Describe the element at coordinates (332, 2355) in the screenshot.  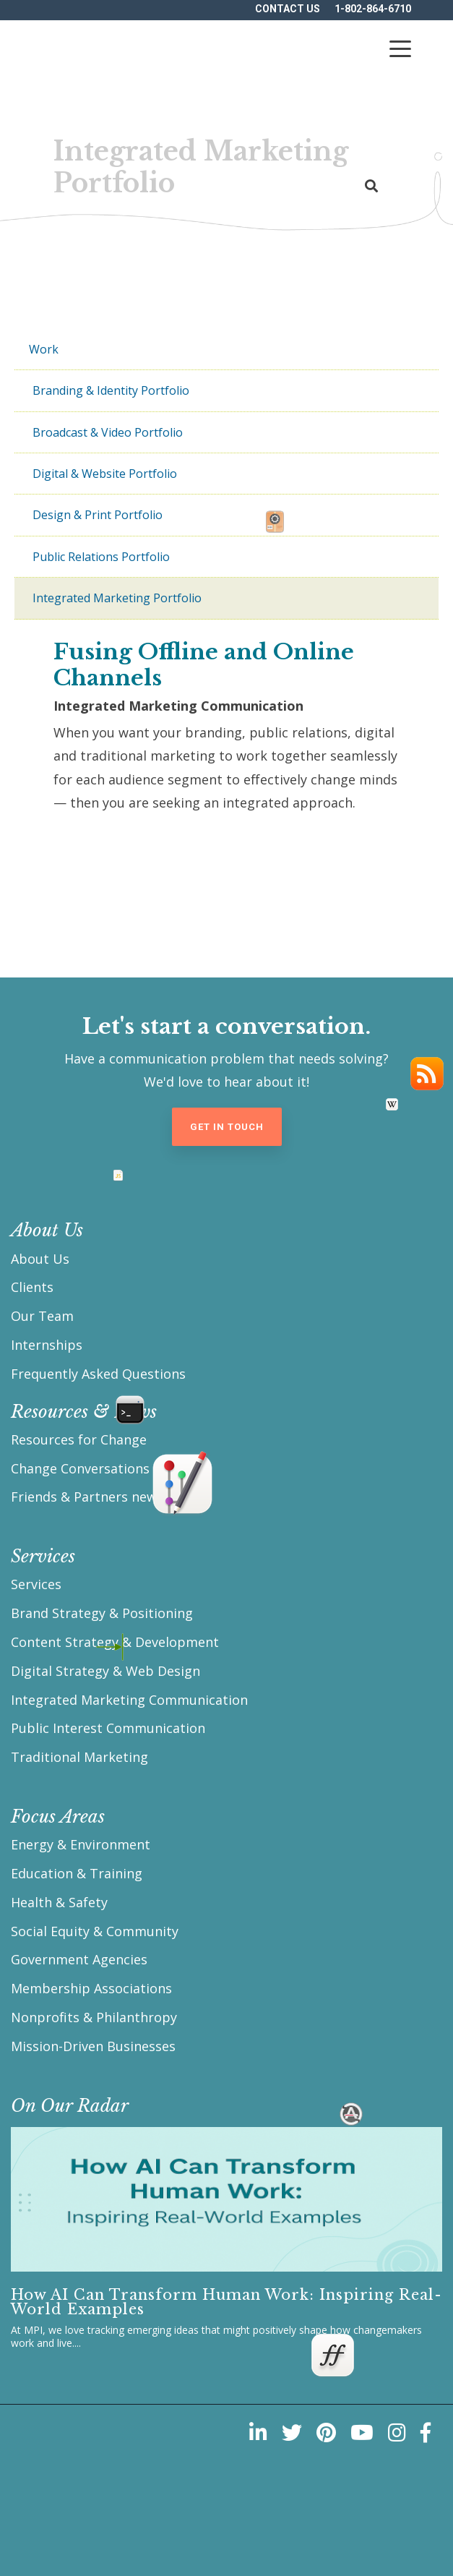
I see `open fontforge font editing application` at that location.